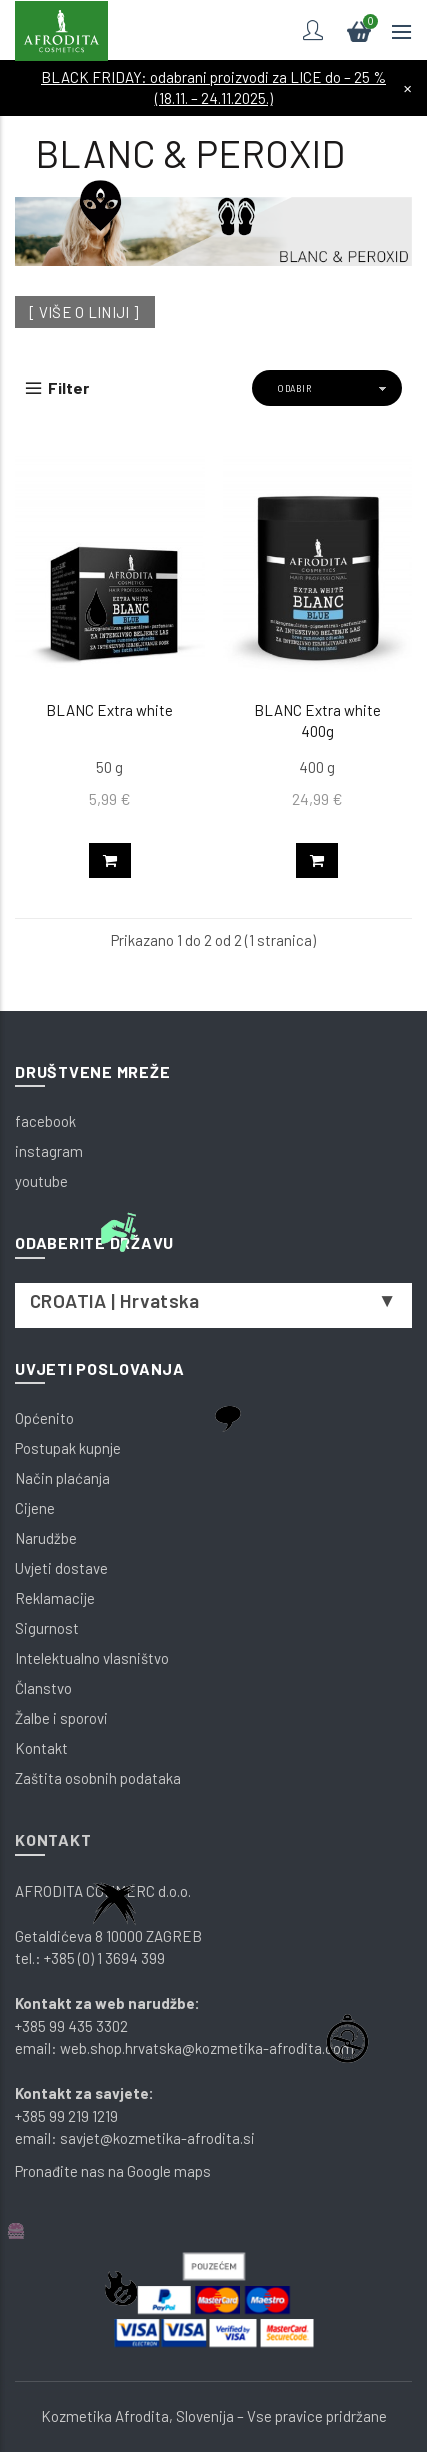 This screenshot has height=2452, width=427. What do you see at coordinates (228, 1419) in the screenshot?
I see `open chat or messaging feature` at bounding box center [228, 1419].